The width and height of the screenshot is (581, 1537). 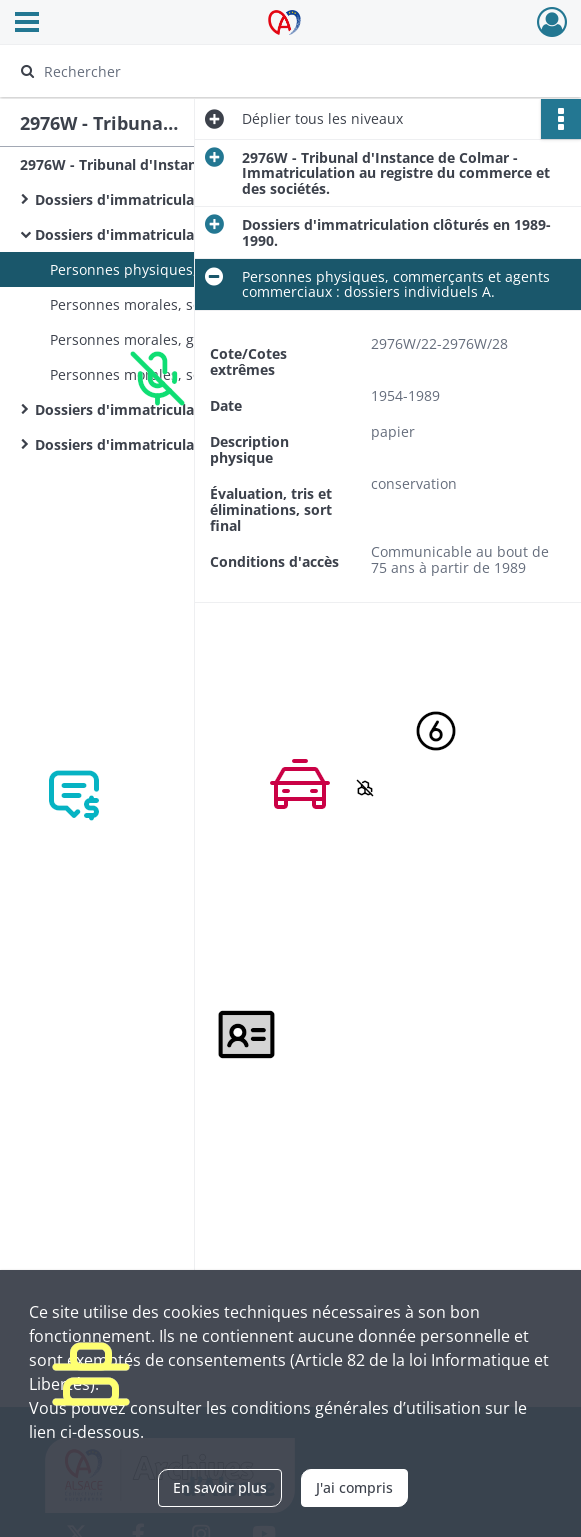 I want to click on mute your microphone, so click(x=157, y=378).